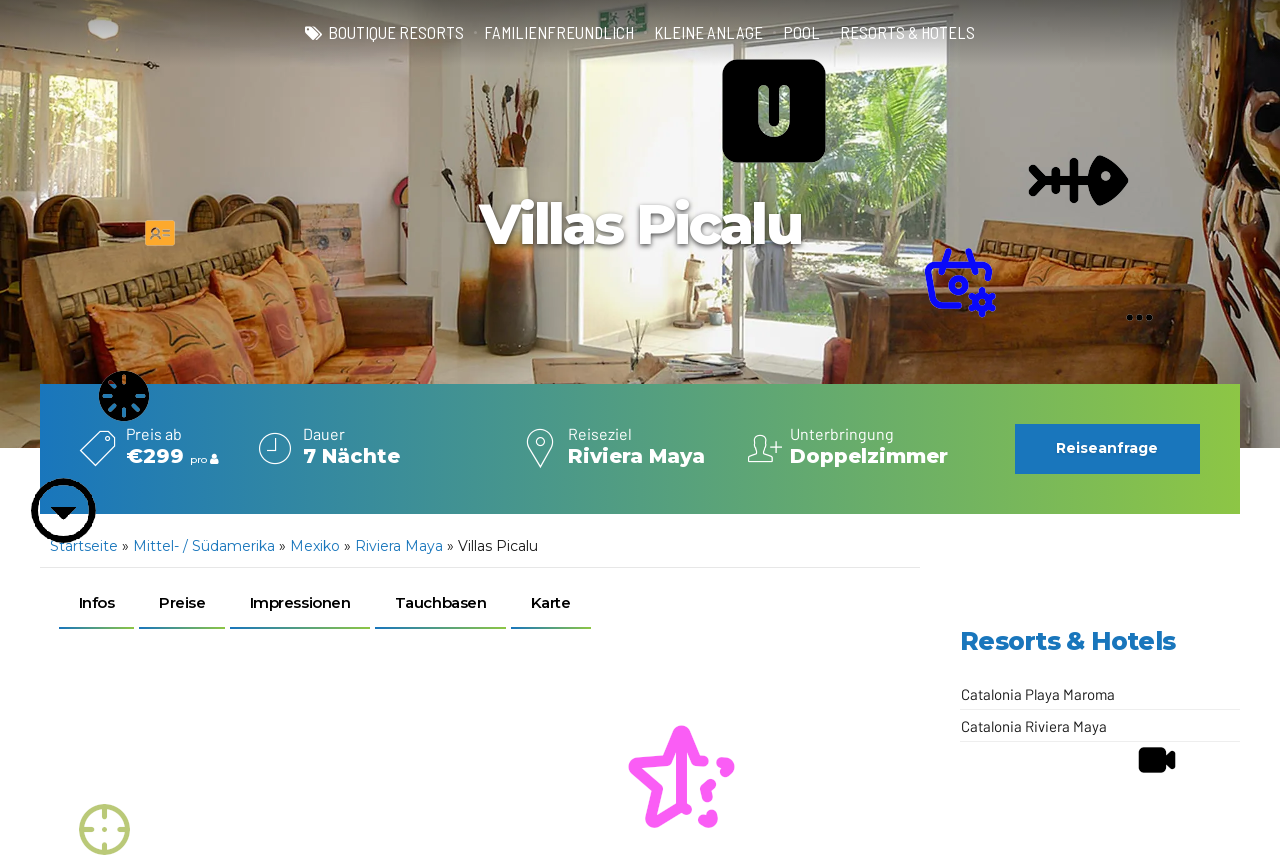 Image resolution: width=1280 pixels, height=867 pixels. Describe the element at coordinates (1157, 760) in the screenshot. I see `start a video call` at that location.